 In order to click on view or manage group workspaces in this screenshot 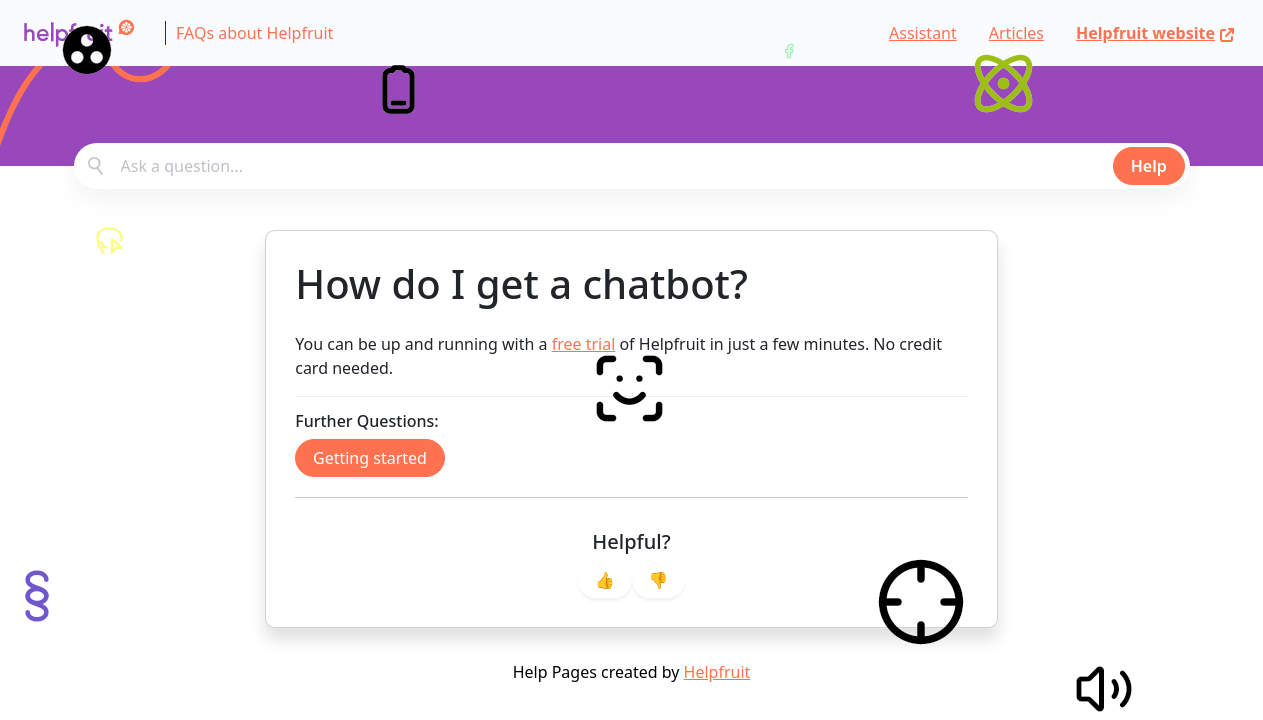, I will do `click(87, 50)`.